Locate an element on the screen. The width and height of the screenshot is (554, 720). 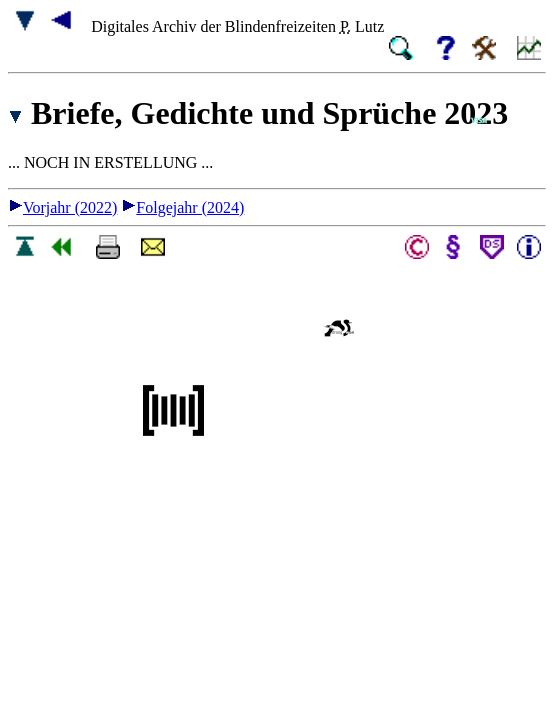
strongSwan VPN client application is located at coordinates (339, 328).